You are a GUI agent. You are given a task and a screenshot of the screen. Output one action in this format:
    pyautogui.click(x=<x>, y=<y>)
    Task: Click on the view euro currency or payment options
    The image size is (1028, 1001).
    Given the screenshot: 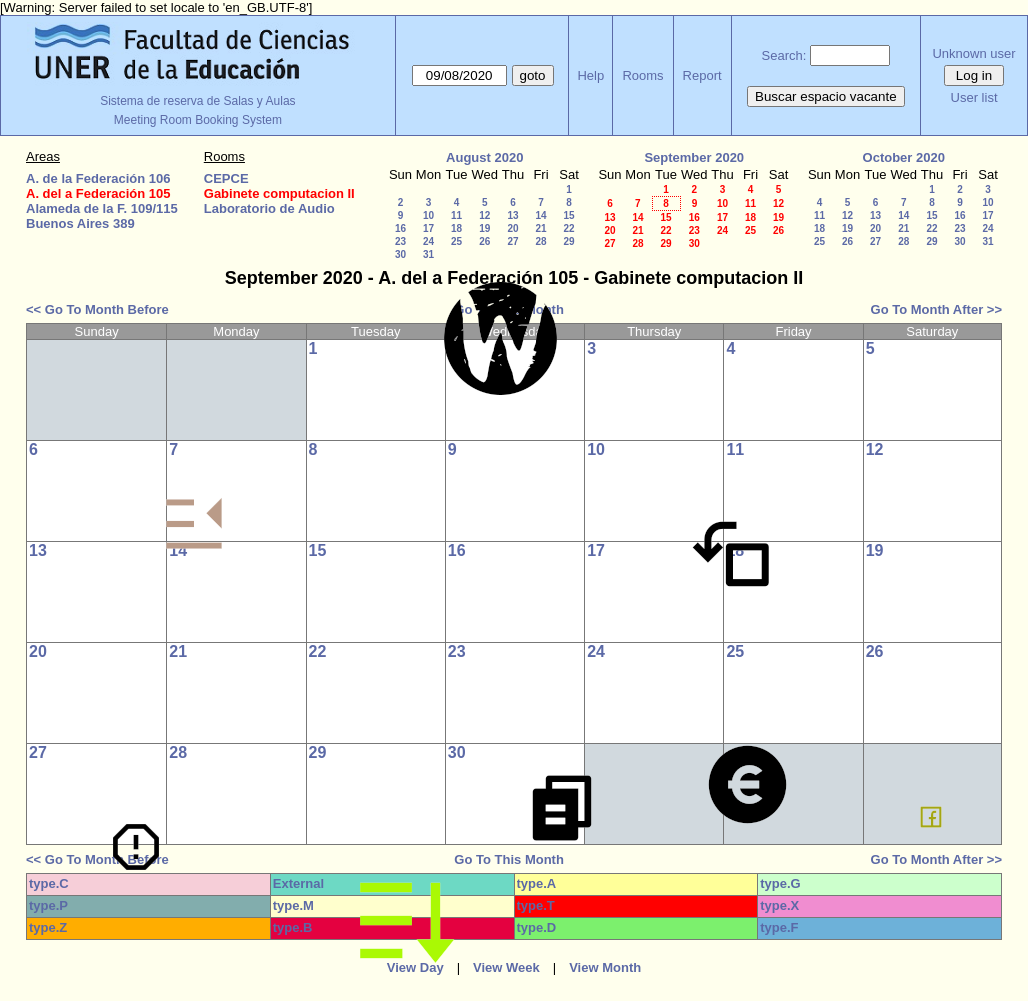 What is the action you would take?
    pyautogui.click(x=747, y=784)
    